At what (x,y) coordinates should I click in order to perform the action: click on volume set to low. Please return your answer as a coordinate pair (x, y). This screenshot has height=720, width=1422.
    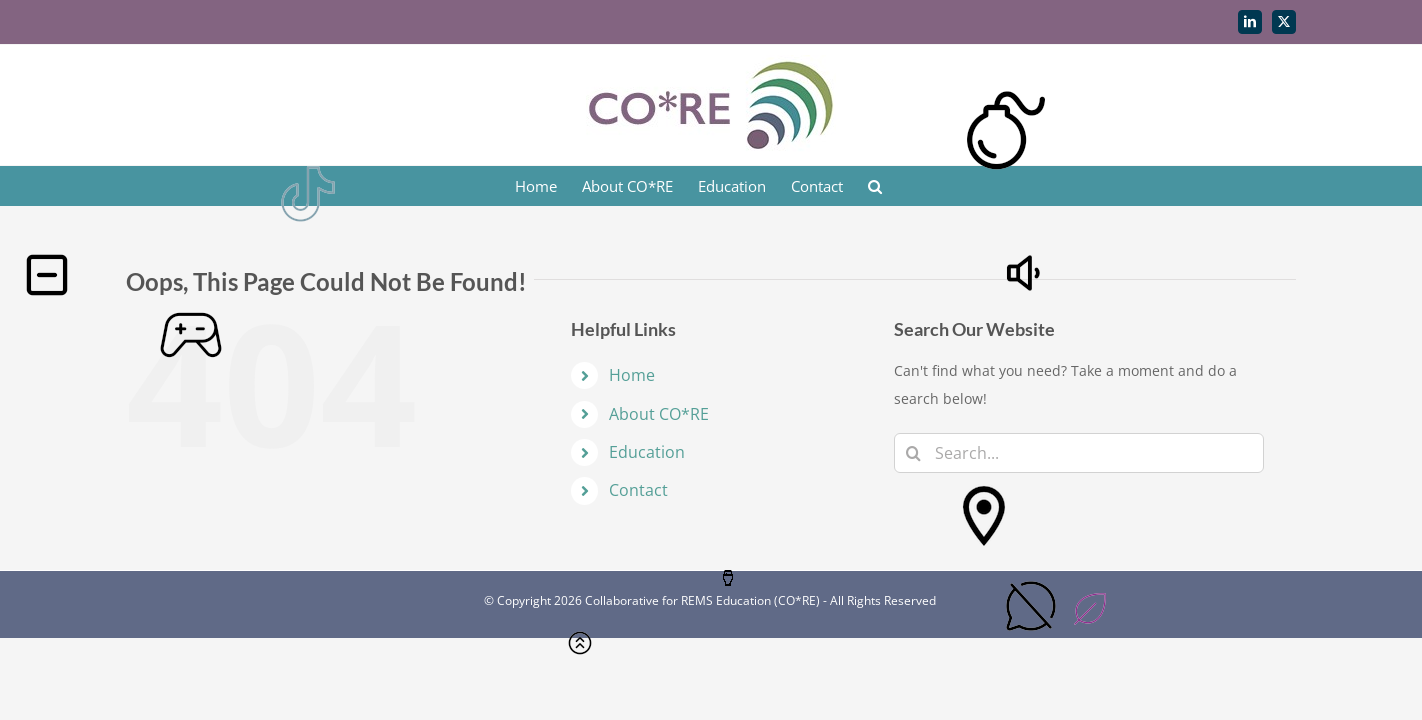
    Looking at the image, I should click on (1026, 273).